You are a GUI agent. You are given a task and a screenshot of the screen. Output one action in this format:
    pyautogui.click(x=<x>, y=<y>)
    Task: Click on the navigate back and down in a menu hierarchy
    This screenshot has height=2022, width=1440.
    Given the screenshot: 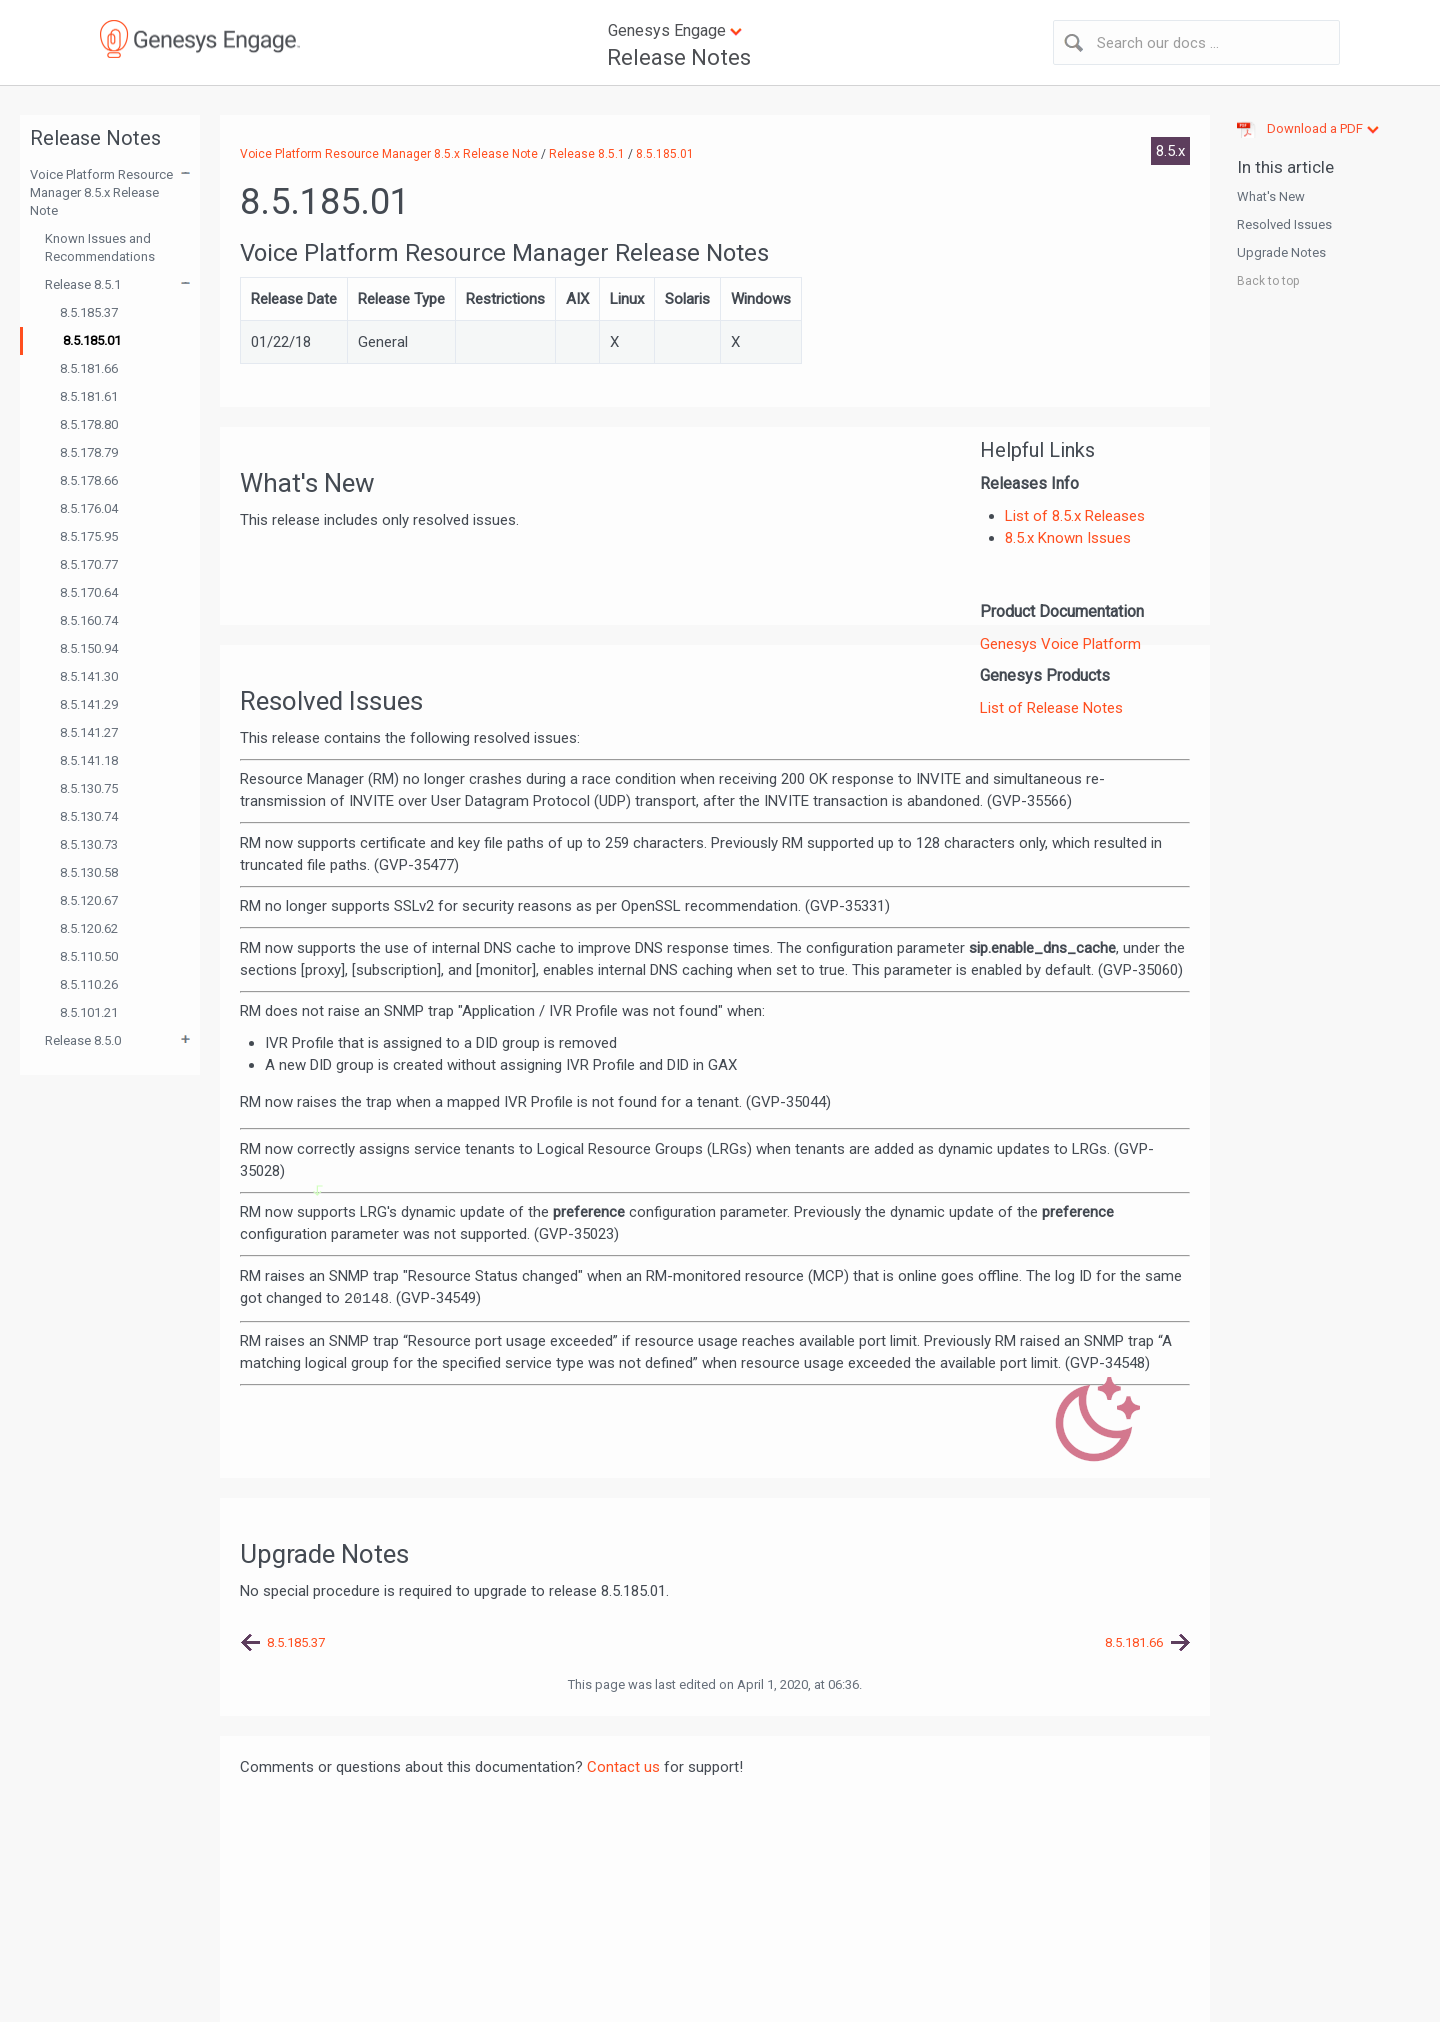 What is the action you would take?
    pyautogui.click(x=318, y=1190)
    